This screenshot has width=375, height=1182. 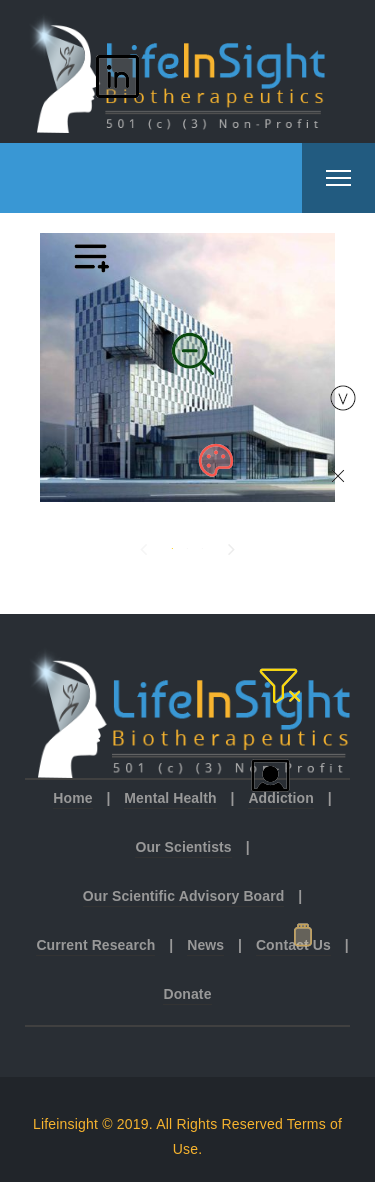 What do you see at coordinates (90, 256) in the screenshot?
I see `add a new item to the list` at bounding box center [90, 256].